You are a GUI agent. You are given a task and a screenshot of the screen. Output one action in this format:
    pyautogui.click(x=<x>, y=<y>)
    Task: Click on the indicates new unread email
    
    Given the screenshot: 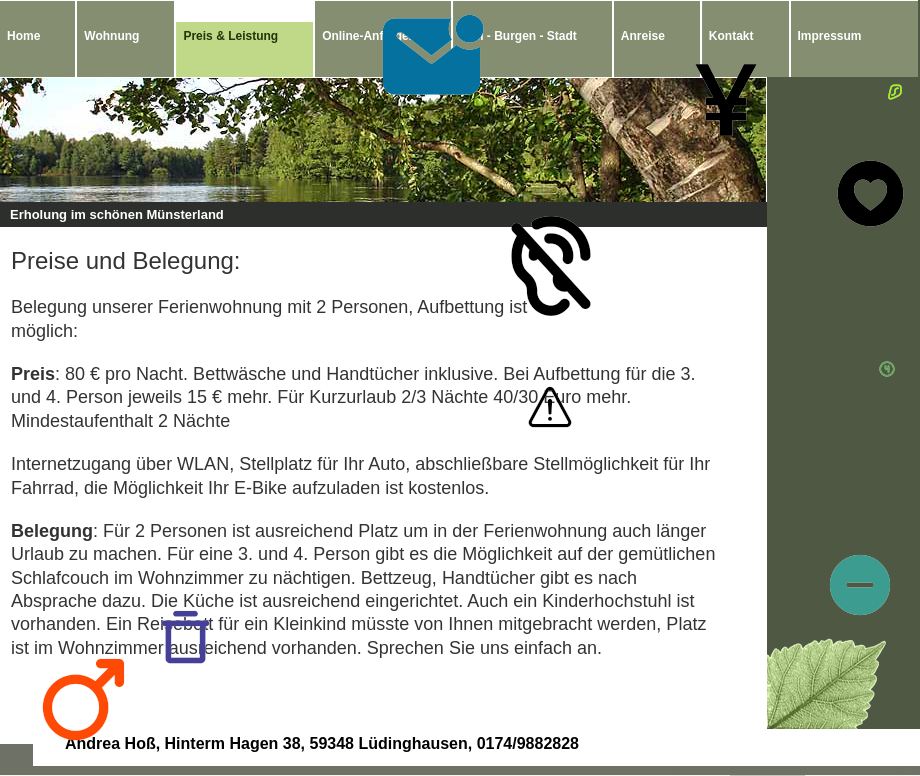 What is the action you would take?
    pyautogui.click(x=431, y=56)
    